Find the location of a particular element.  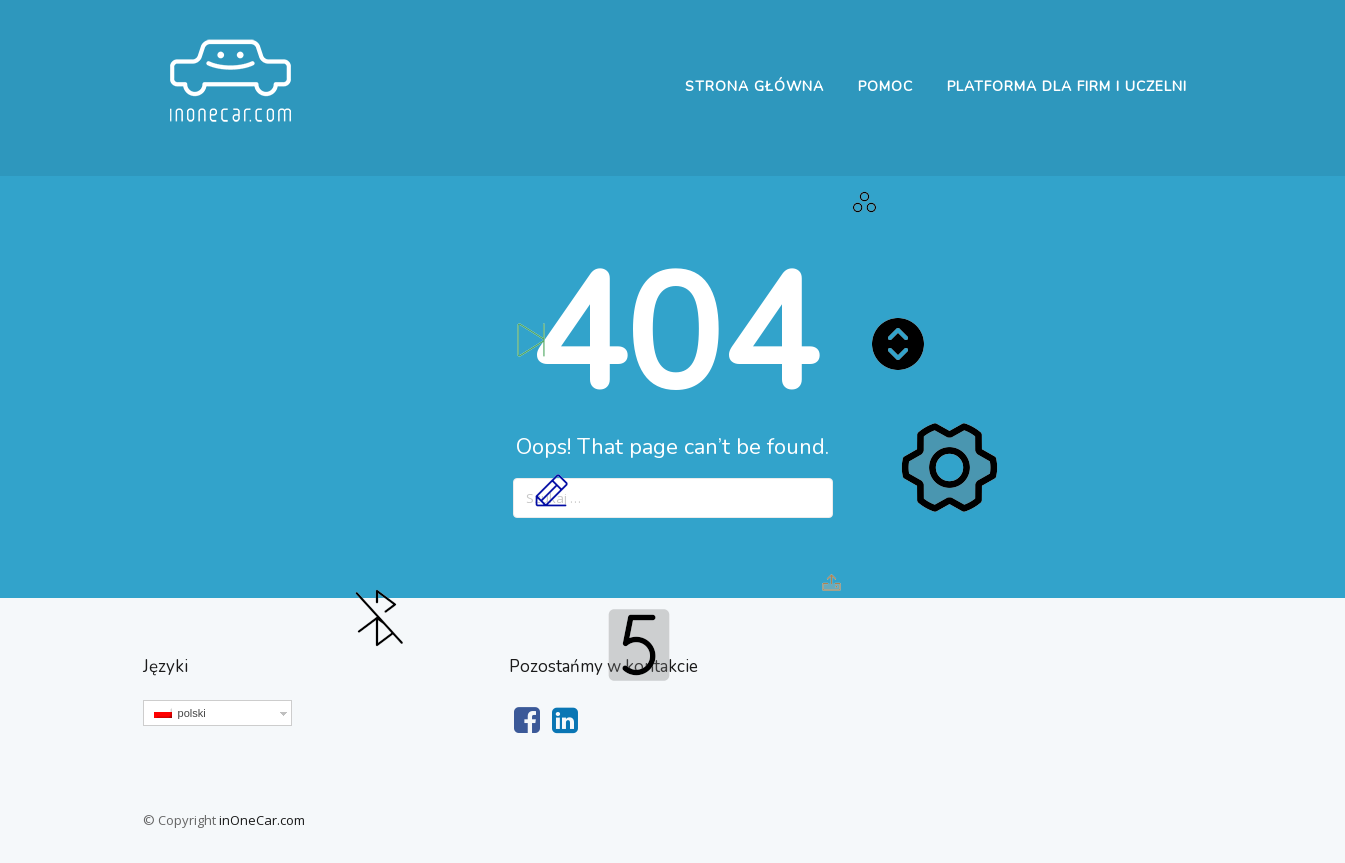

expand or collapse a section is located at coordinates (898, 344).